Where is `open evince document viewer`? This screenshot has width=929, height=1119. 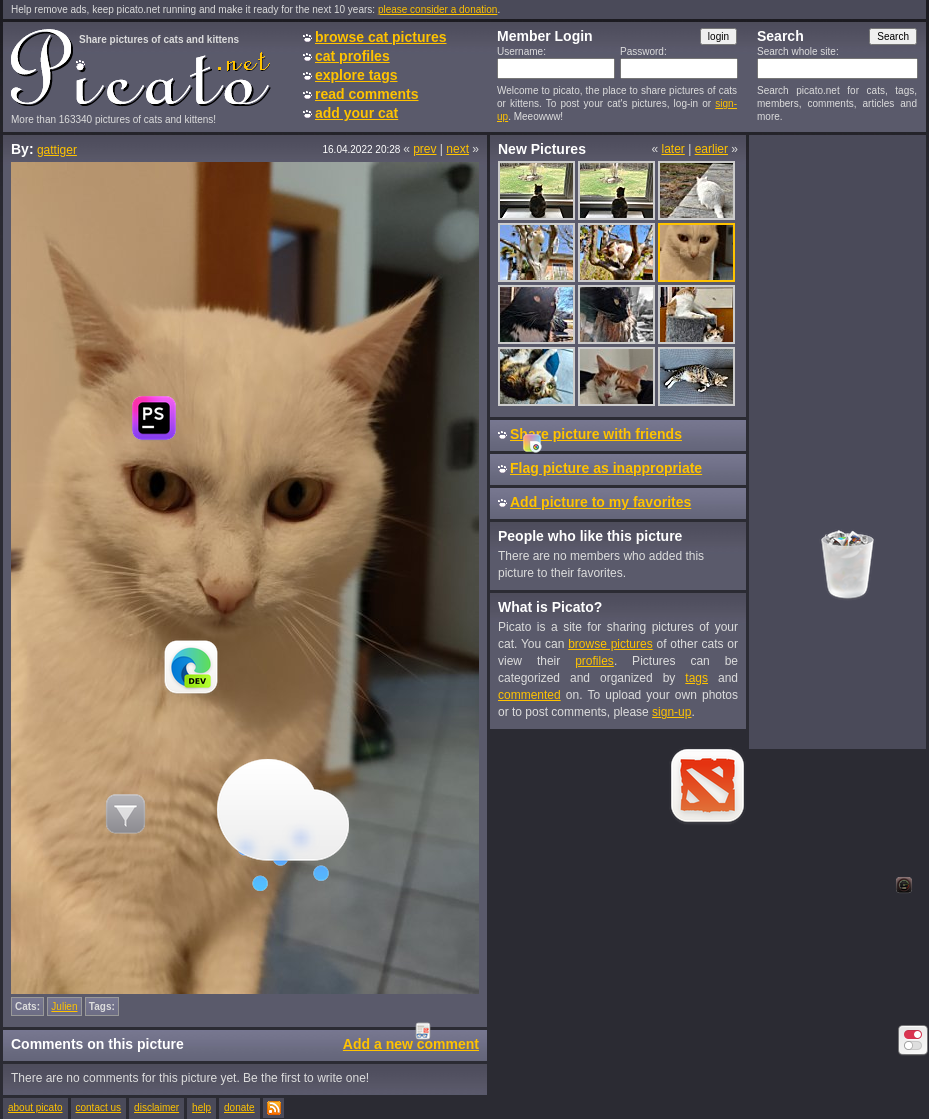
open evince document viewer is located at coordinates (423, 1031).